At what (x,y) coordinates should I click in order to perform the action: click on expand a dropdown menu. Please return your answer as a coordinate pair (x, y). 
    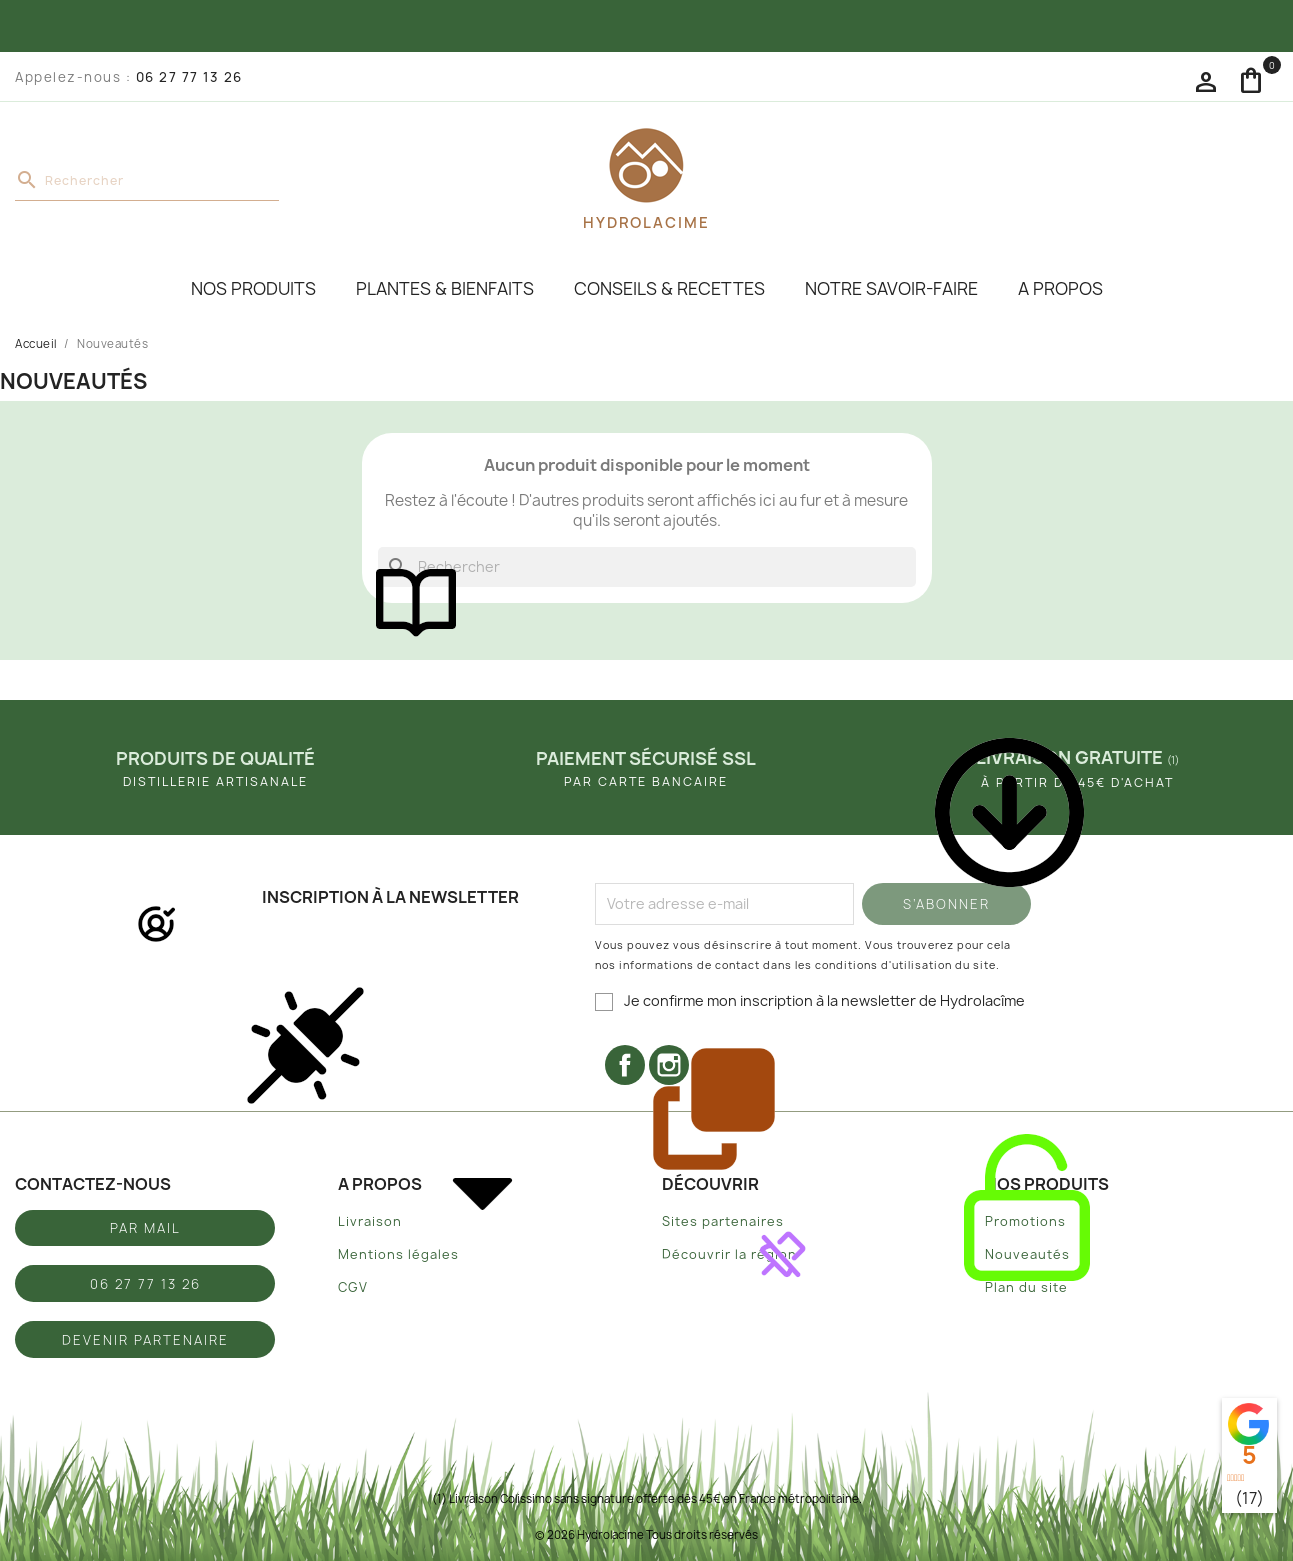
    Looking at the image, I should click on (482, 1194).